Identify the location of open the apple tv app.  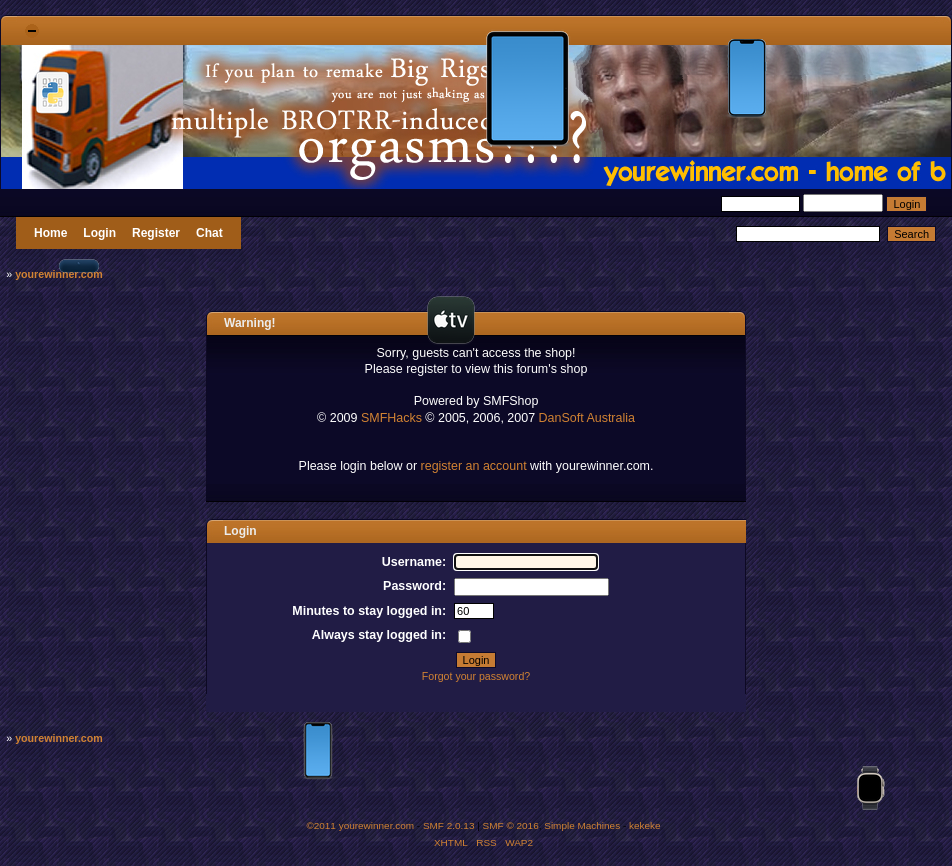
(451, 320).